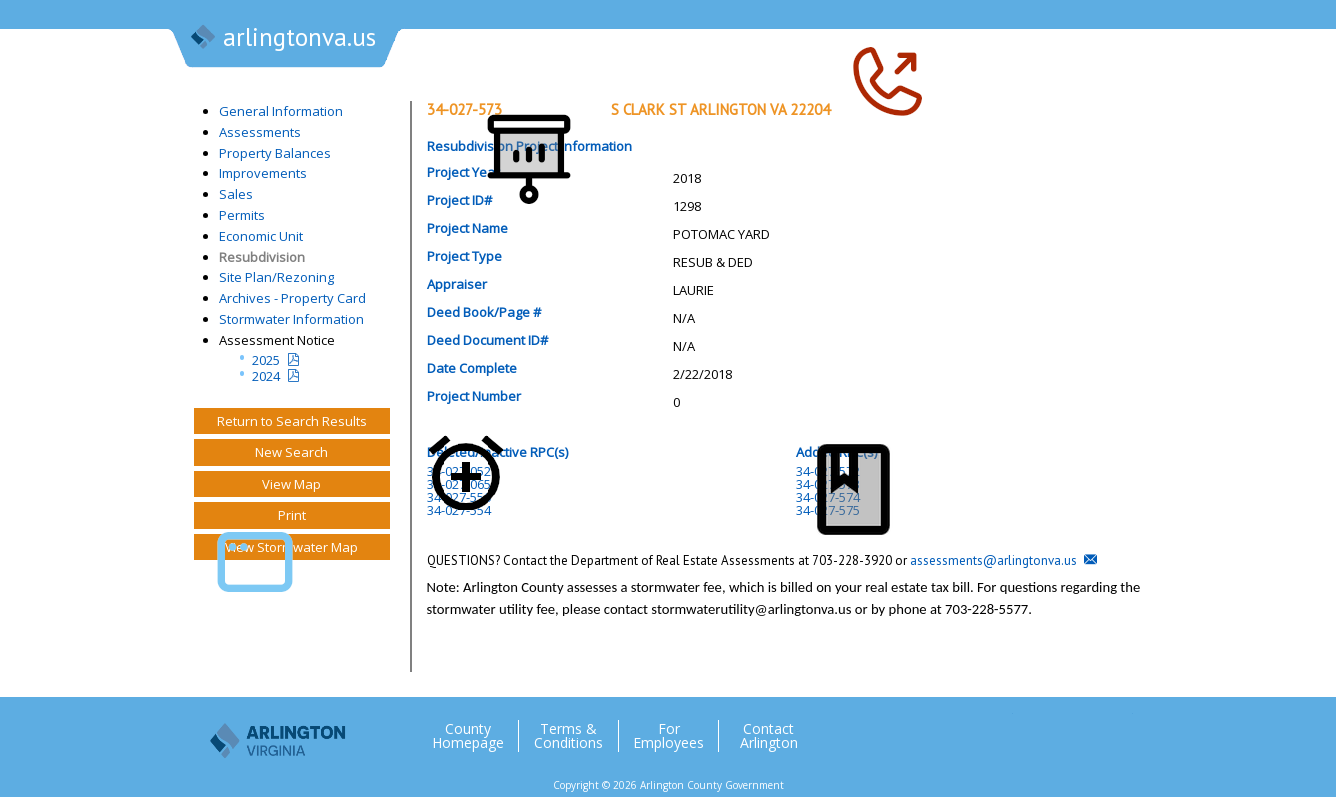 The image size is (1336, 797). Describe the element at coordinates (853, 489) in the screenshot. I see `open your library or reading list` at that location.